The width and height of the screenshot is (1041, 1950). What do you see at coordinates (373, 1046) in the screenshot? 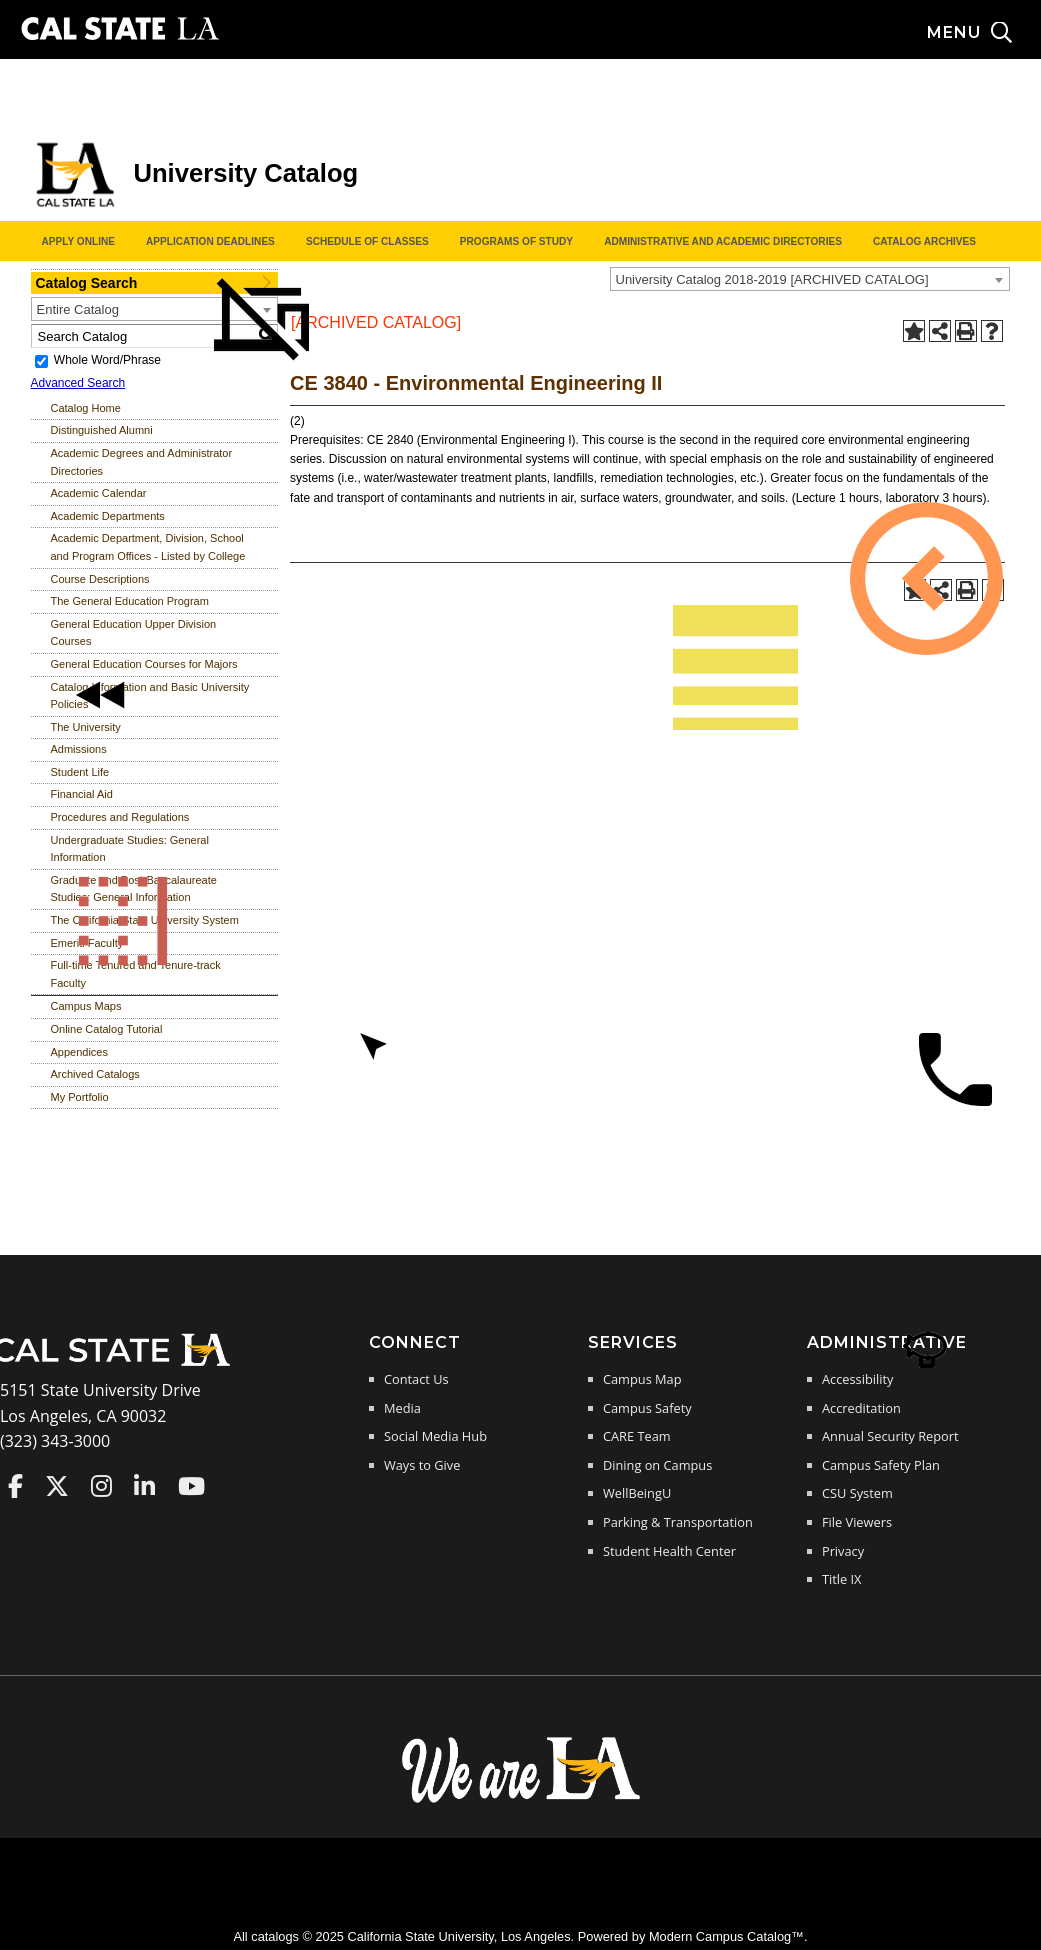
I see `show current location on map` at bounding box center [373, 1046].